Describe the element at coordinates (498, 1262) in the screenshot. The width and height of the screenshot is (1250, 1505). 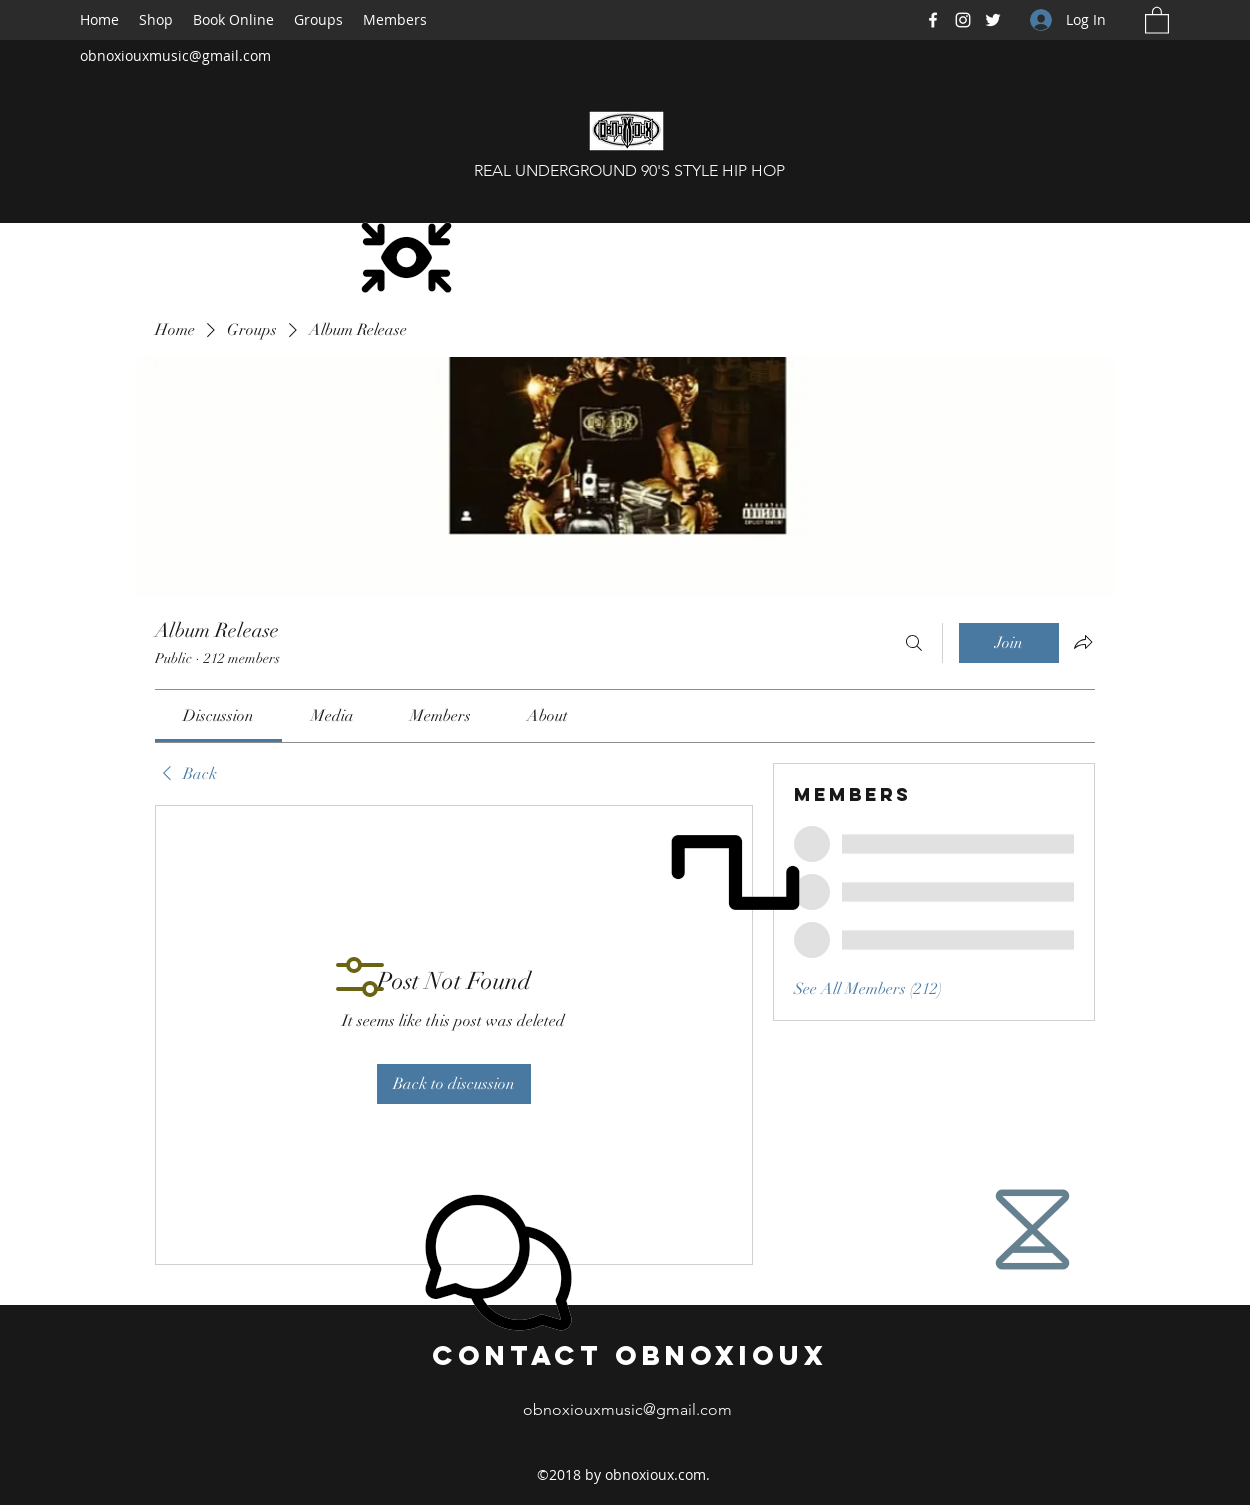
I see `open your conversations` at that location.